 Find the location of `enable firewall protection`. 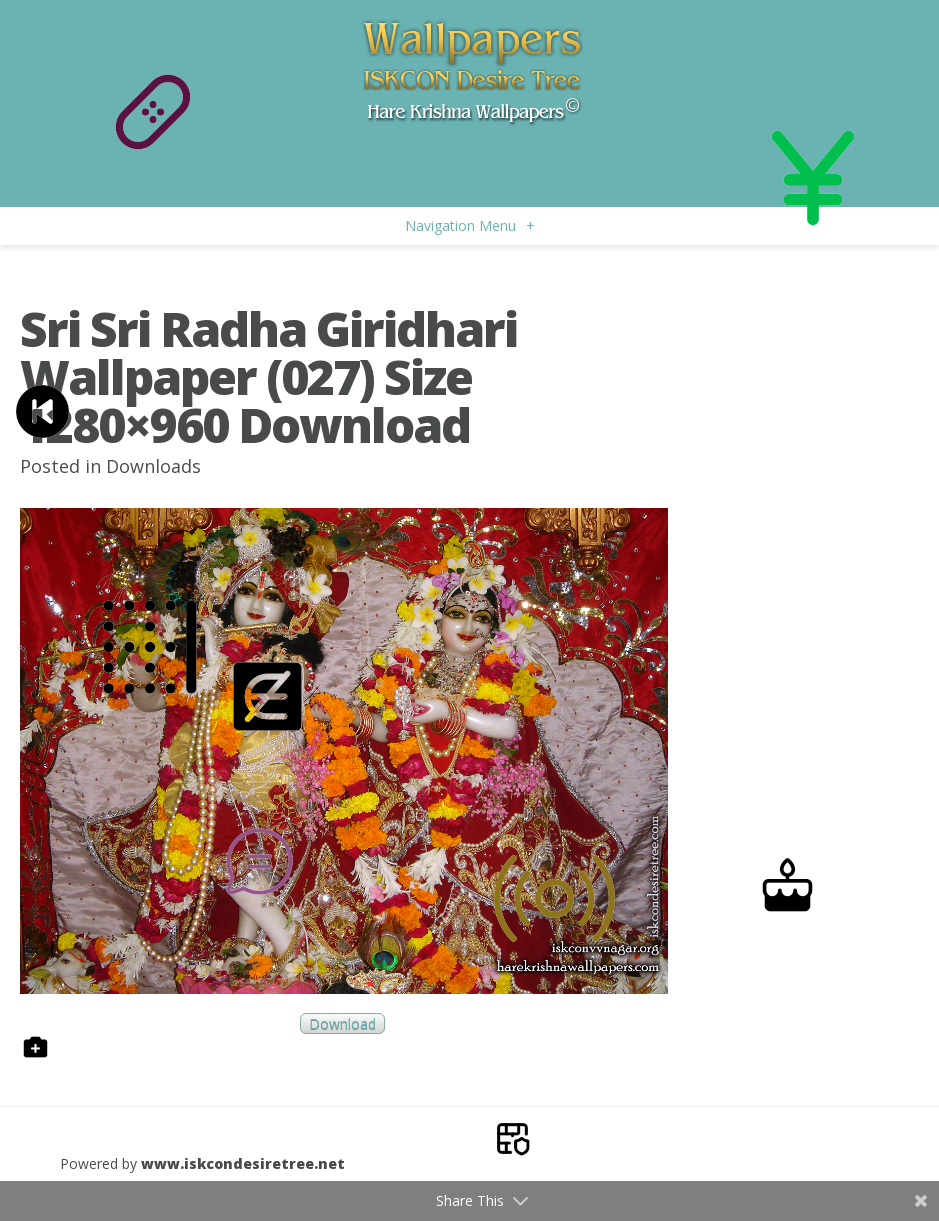

enable firewall protection is located at coordinates (512, 1138).